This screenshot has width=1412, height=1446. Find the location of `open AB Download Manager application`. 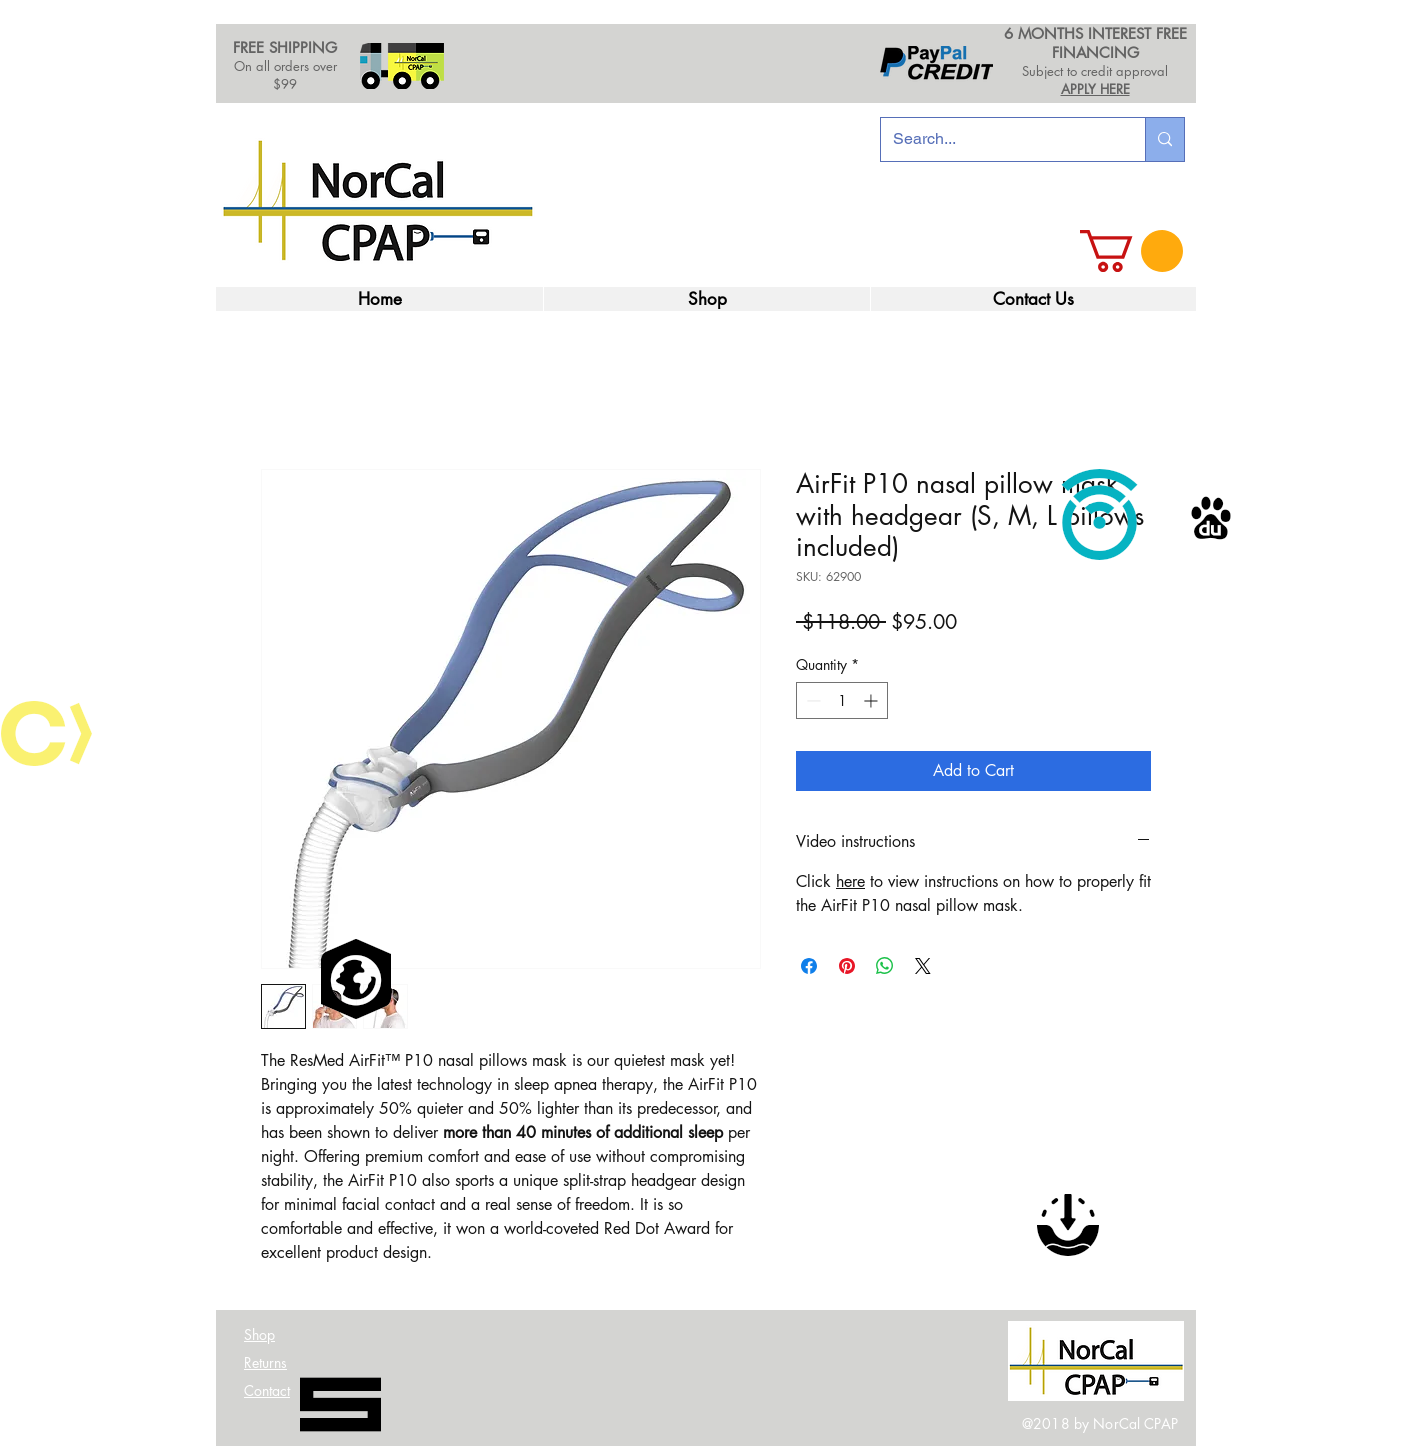

open AB Download Manager application is located at coordinates (1068, 1225).